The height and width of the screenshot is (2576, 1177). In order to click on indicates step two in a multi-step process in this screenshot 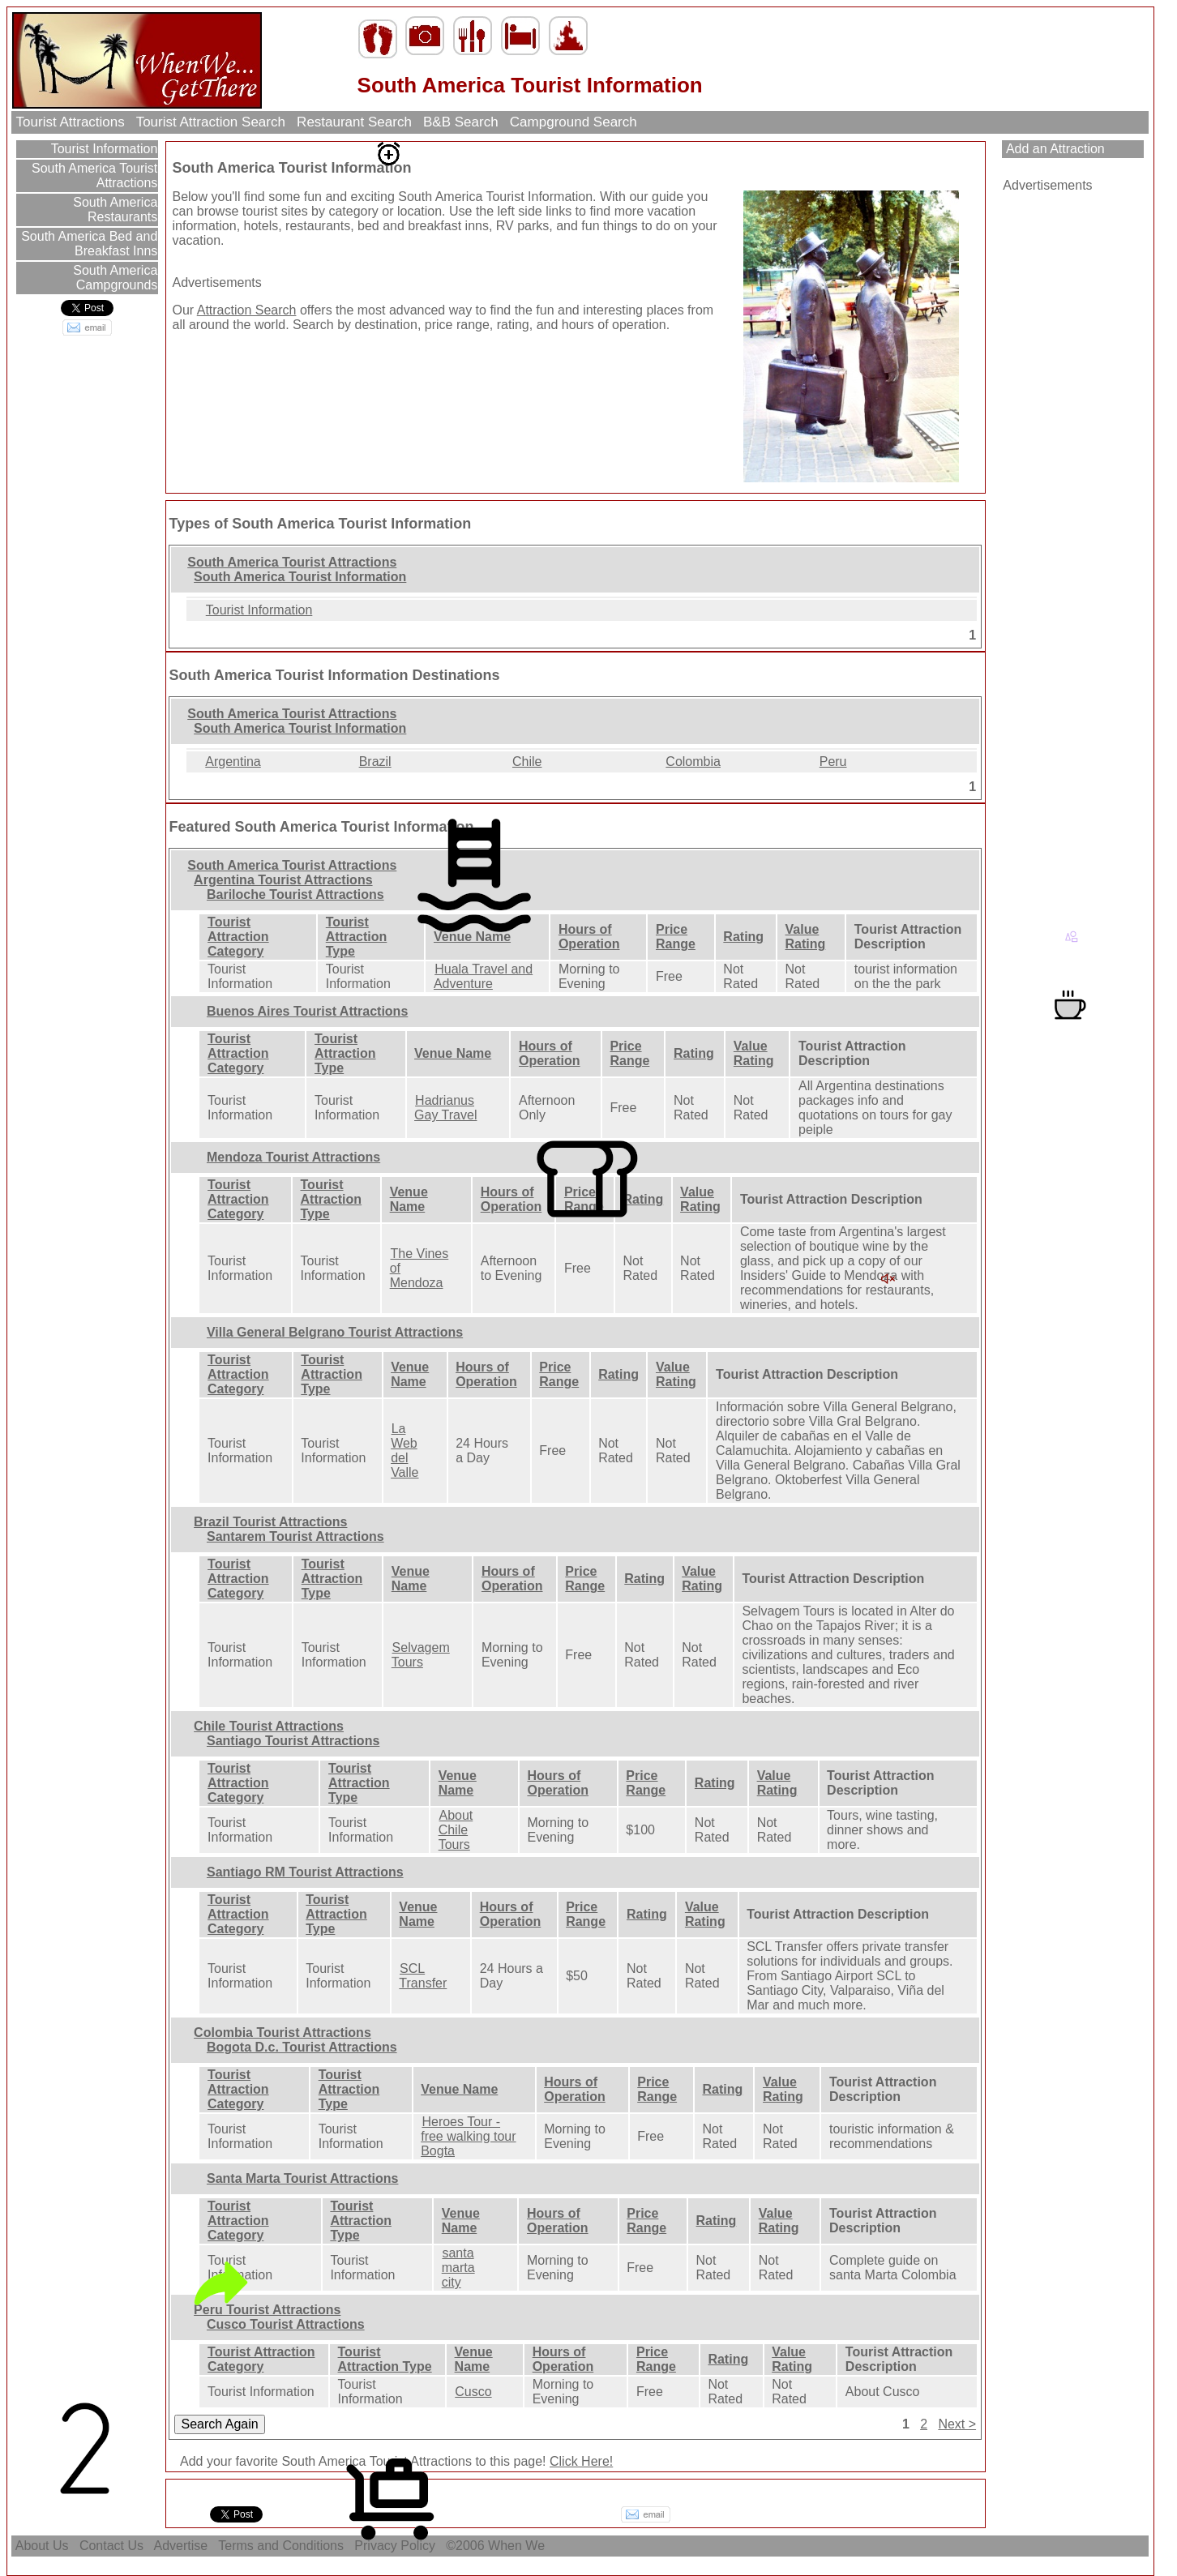, I will do `click(84, 2448)`.